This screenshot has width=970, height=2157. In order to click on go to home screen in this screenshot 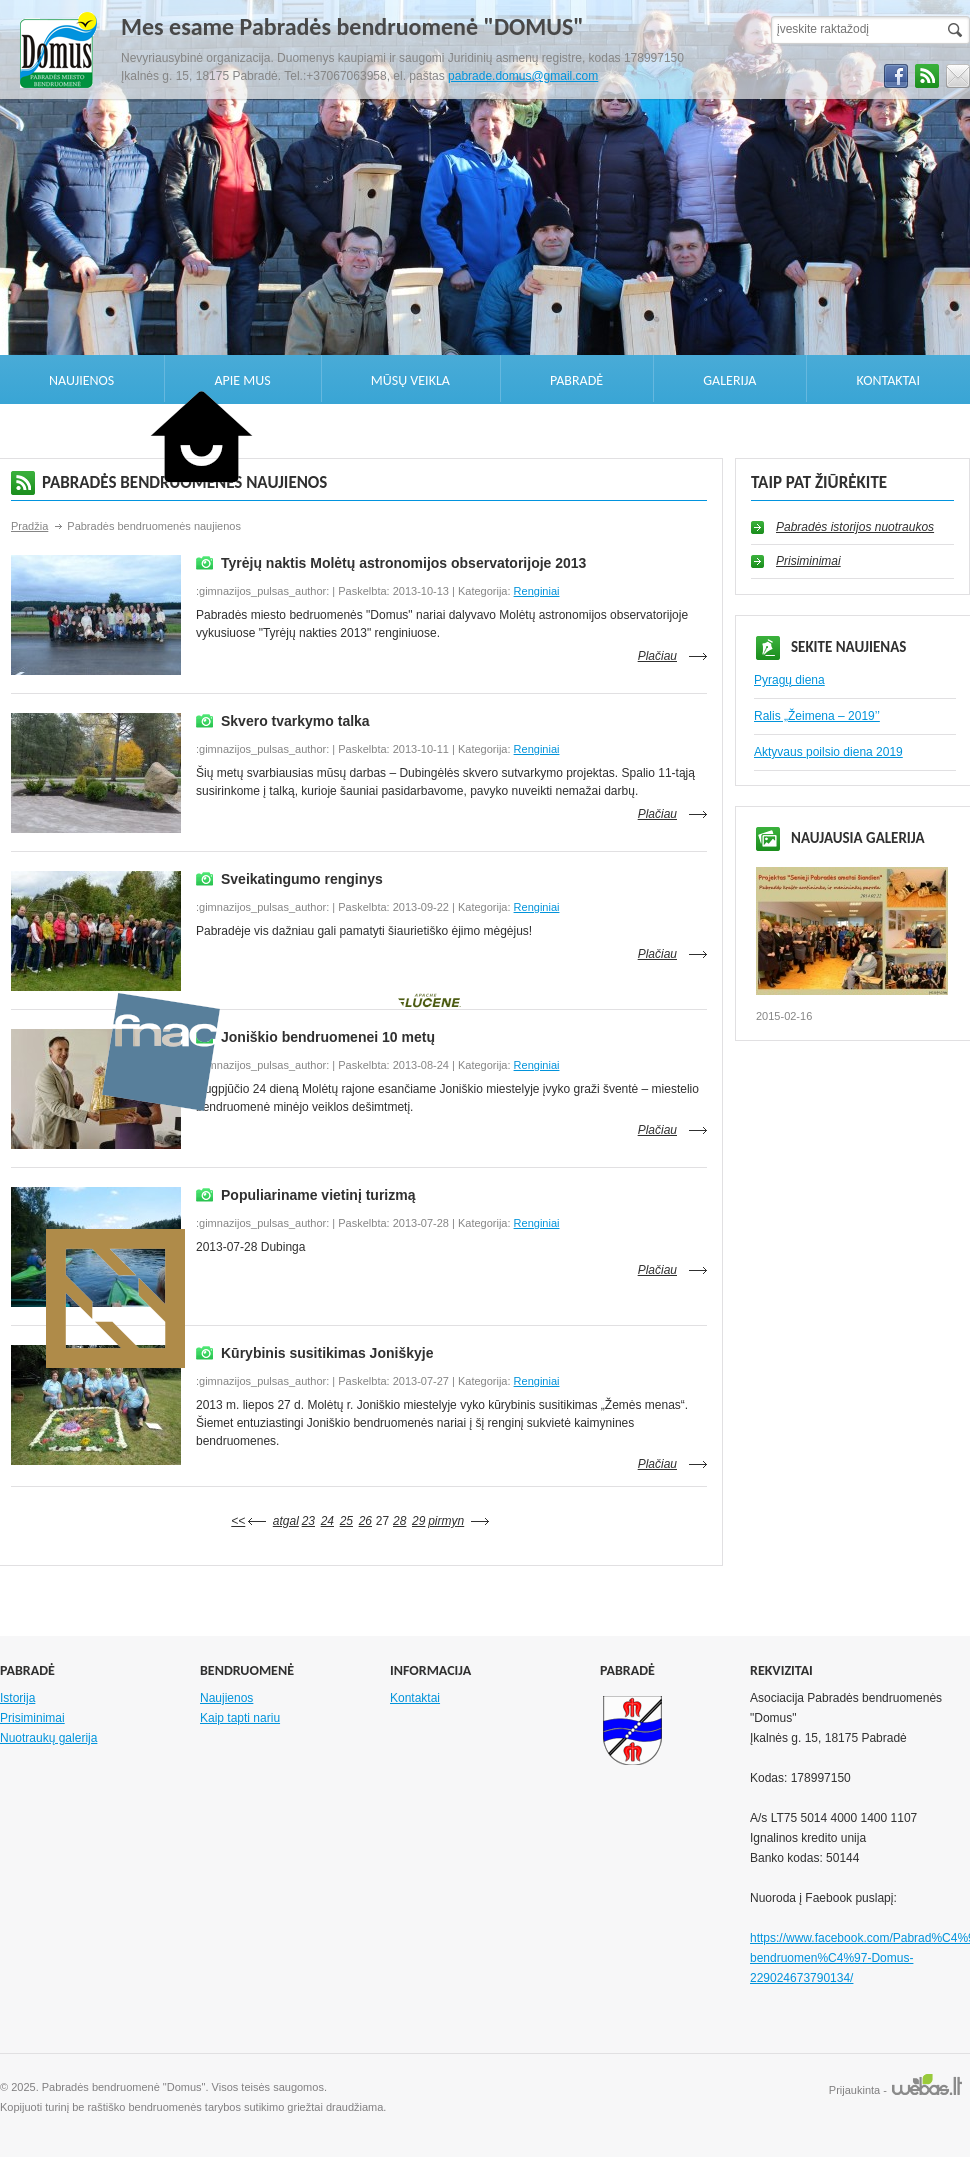, I will do `click(201, 440)`.